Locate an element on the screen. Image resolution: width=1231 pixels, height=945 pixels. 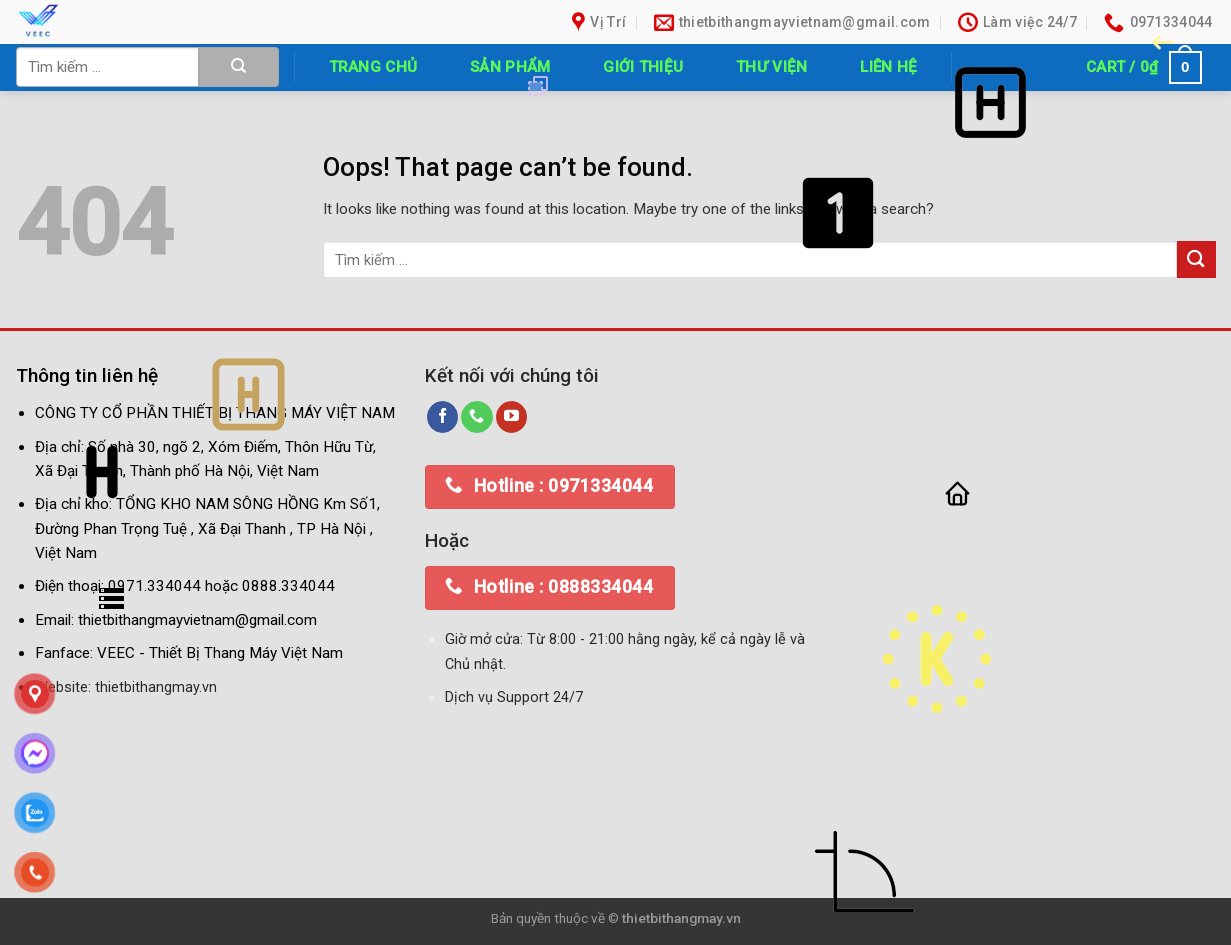
indicates a hospital or medical facility is located at coordinates (248, 394).